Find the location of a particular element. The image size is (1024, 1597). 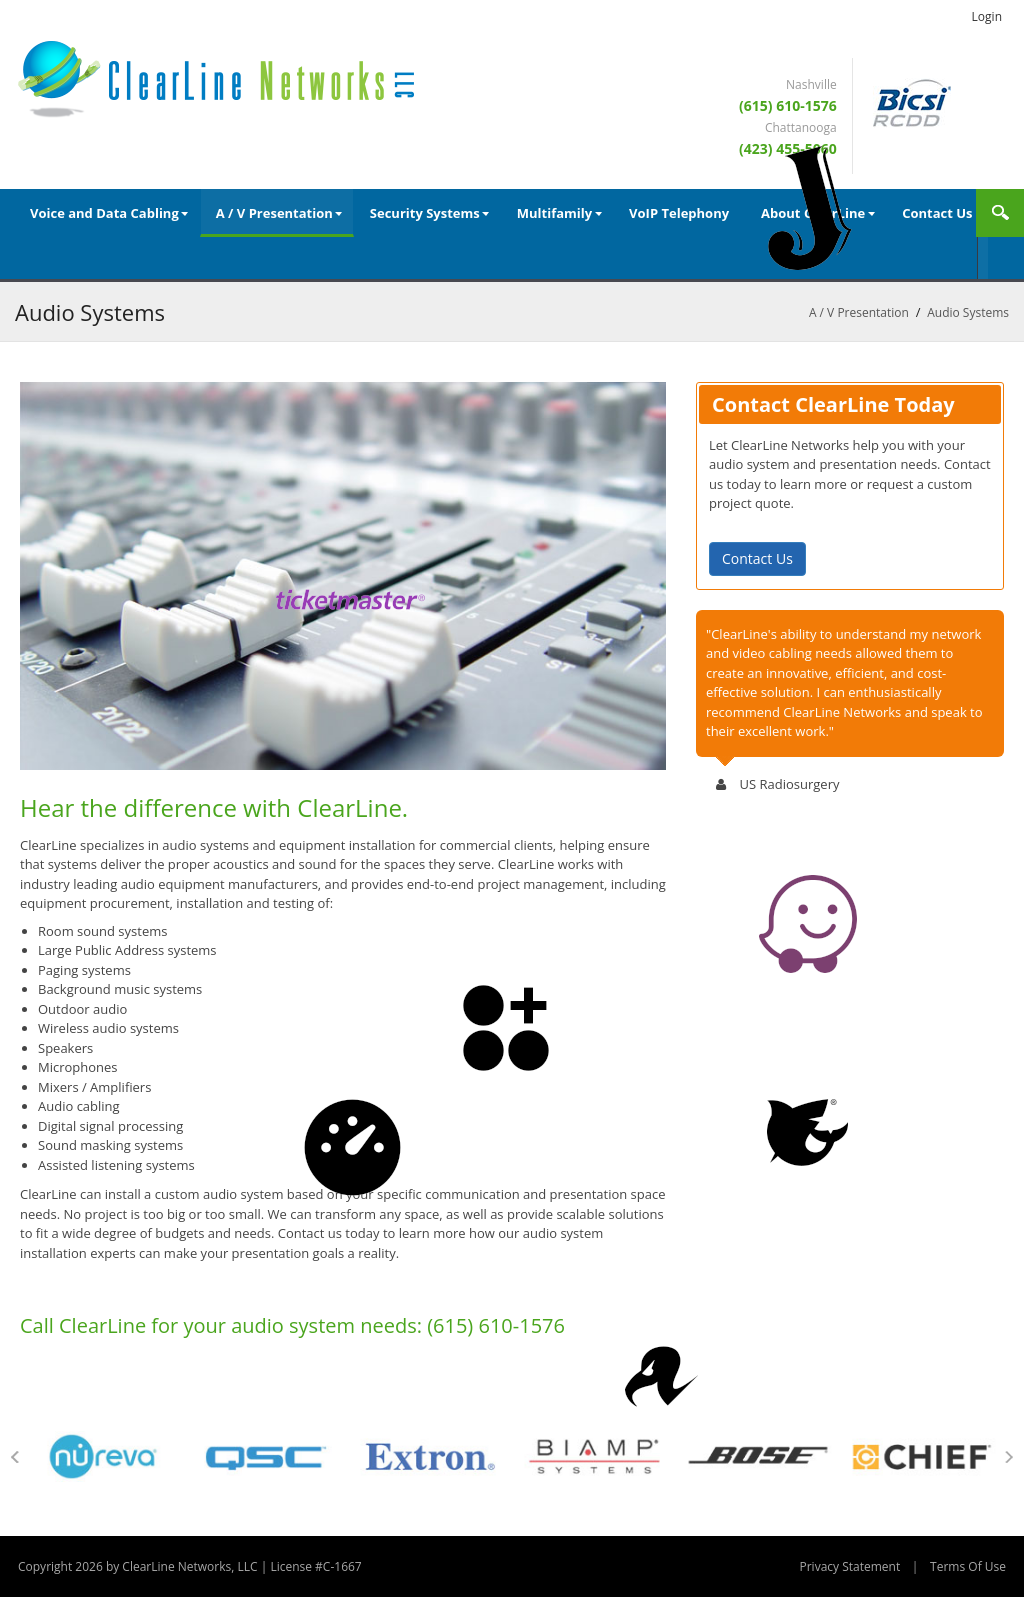

add a new app to your collection is located at coordinates (506, 1028).